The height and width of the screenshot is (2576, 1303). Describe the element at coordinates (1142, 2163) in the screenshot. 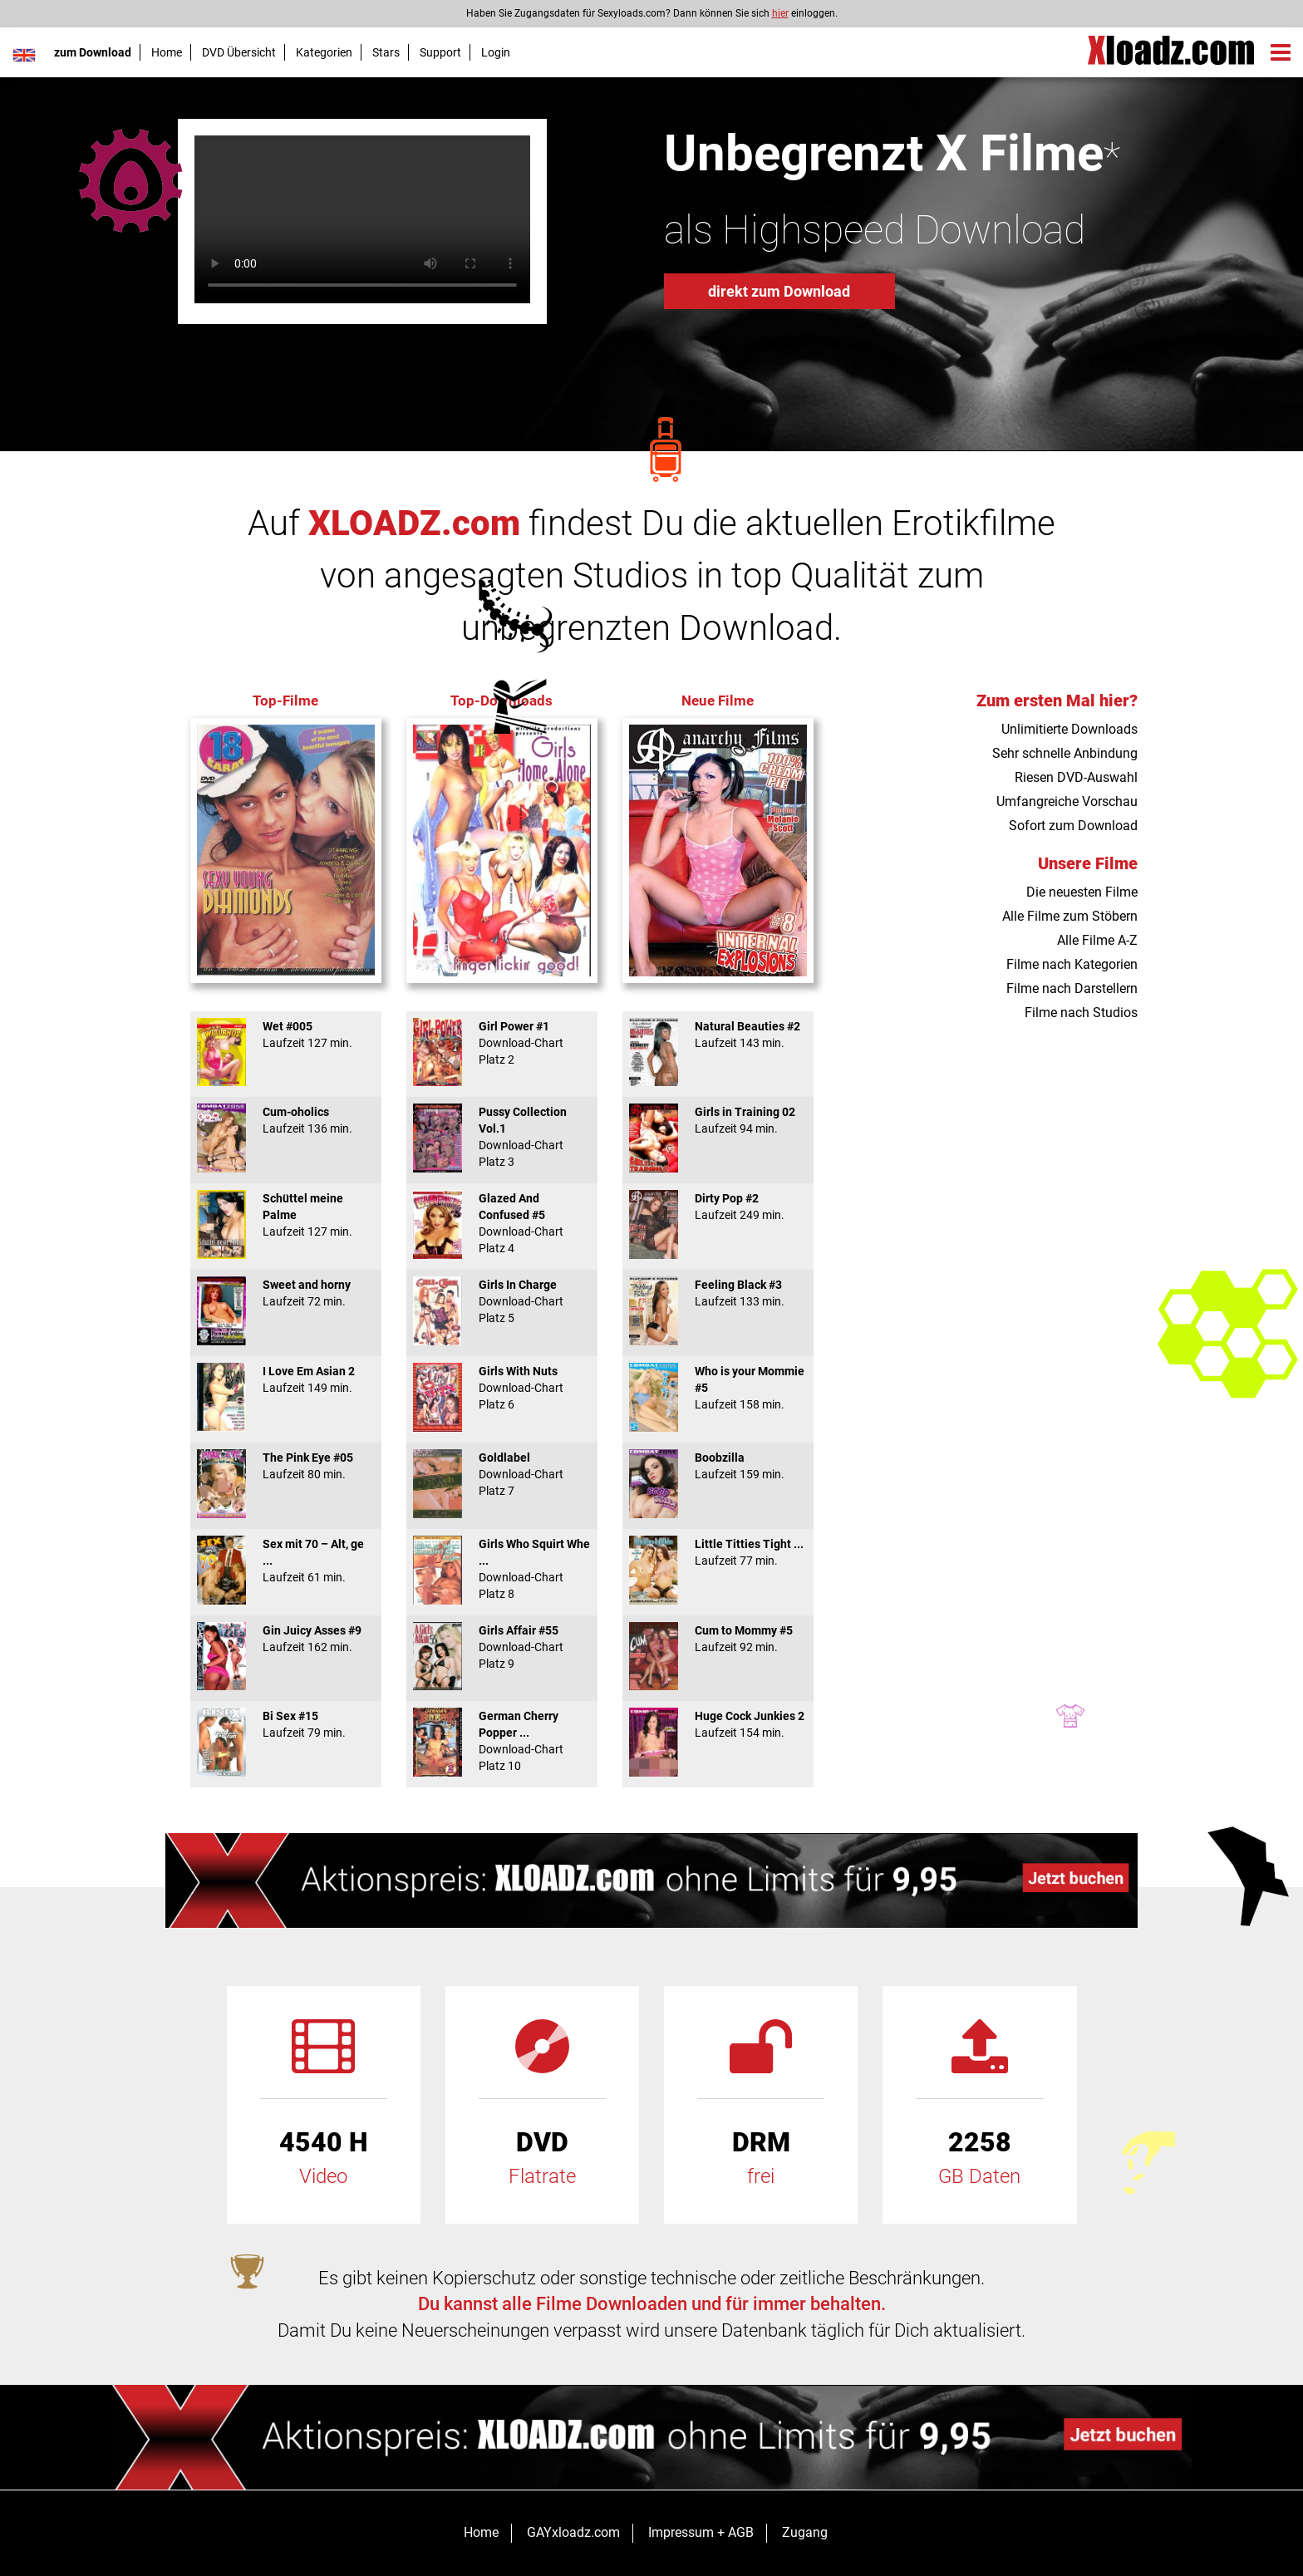

I see `make a payment or purchase` at that location.